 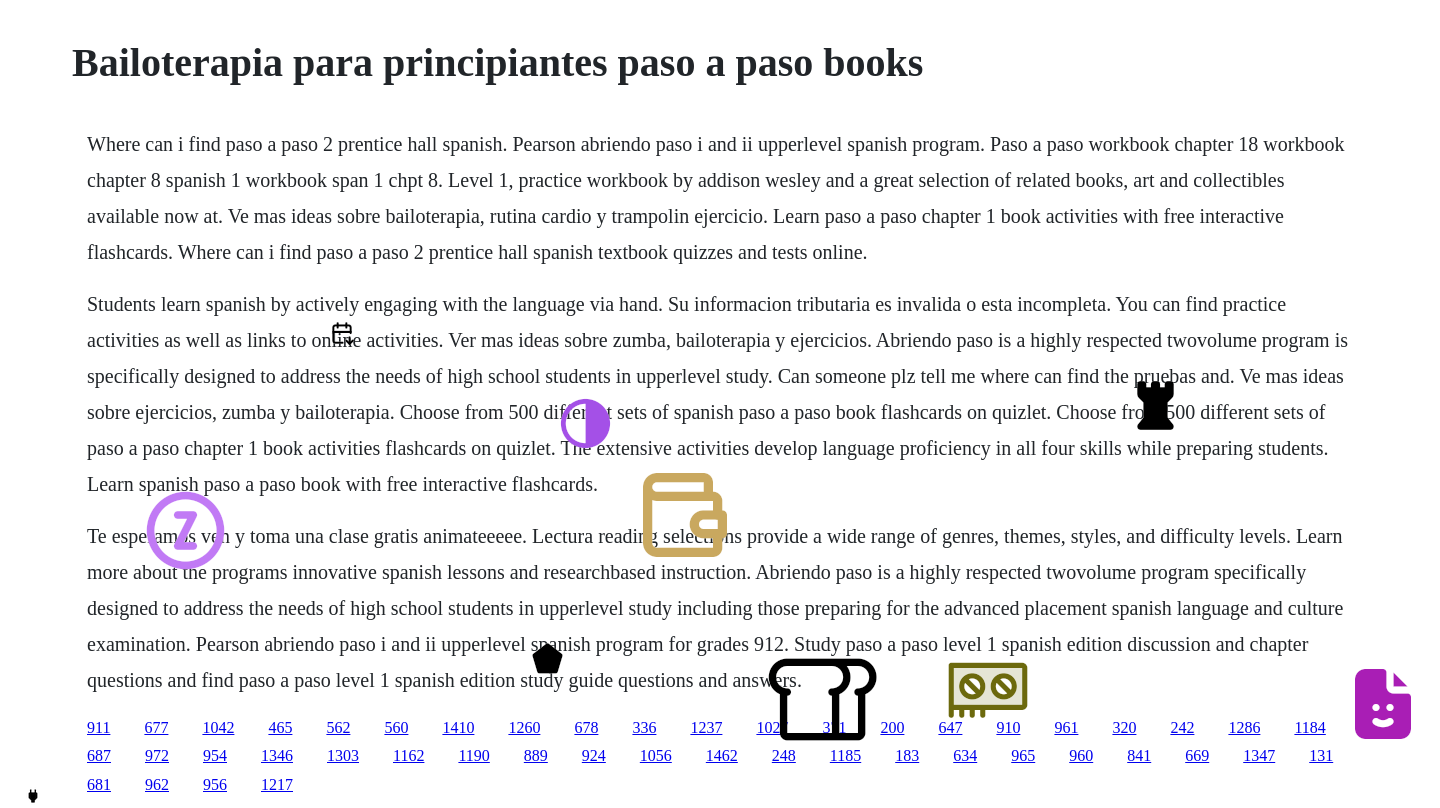 I want to click on access chess game or strategy features, so click(x=1155, y=405).